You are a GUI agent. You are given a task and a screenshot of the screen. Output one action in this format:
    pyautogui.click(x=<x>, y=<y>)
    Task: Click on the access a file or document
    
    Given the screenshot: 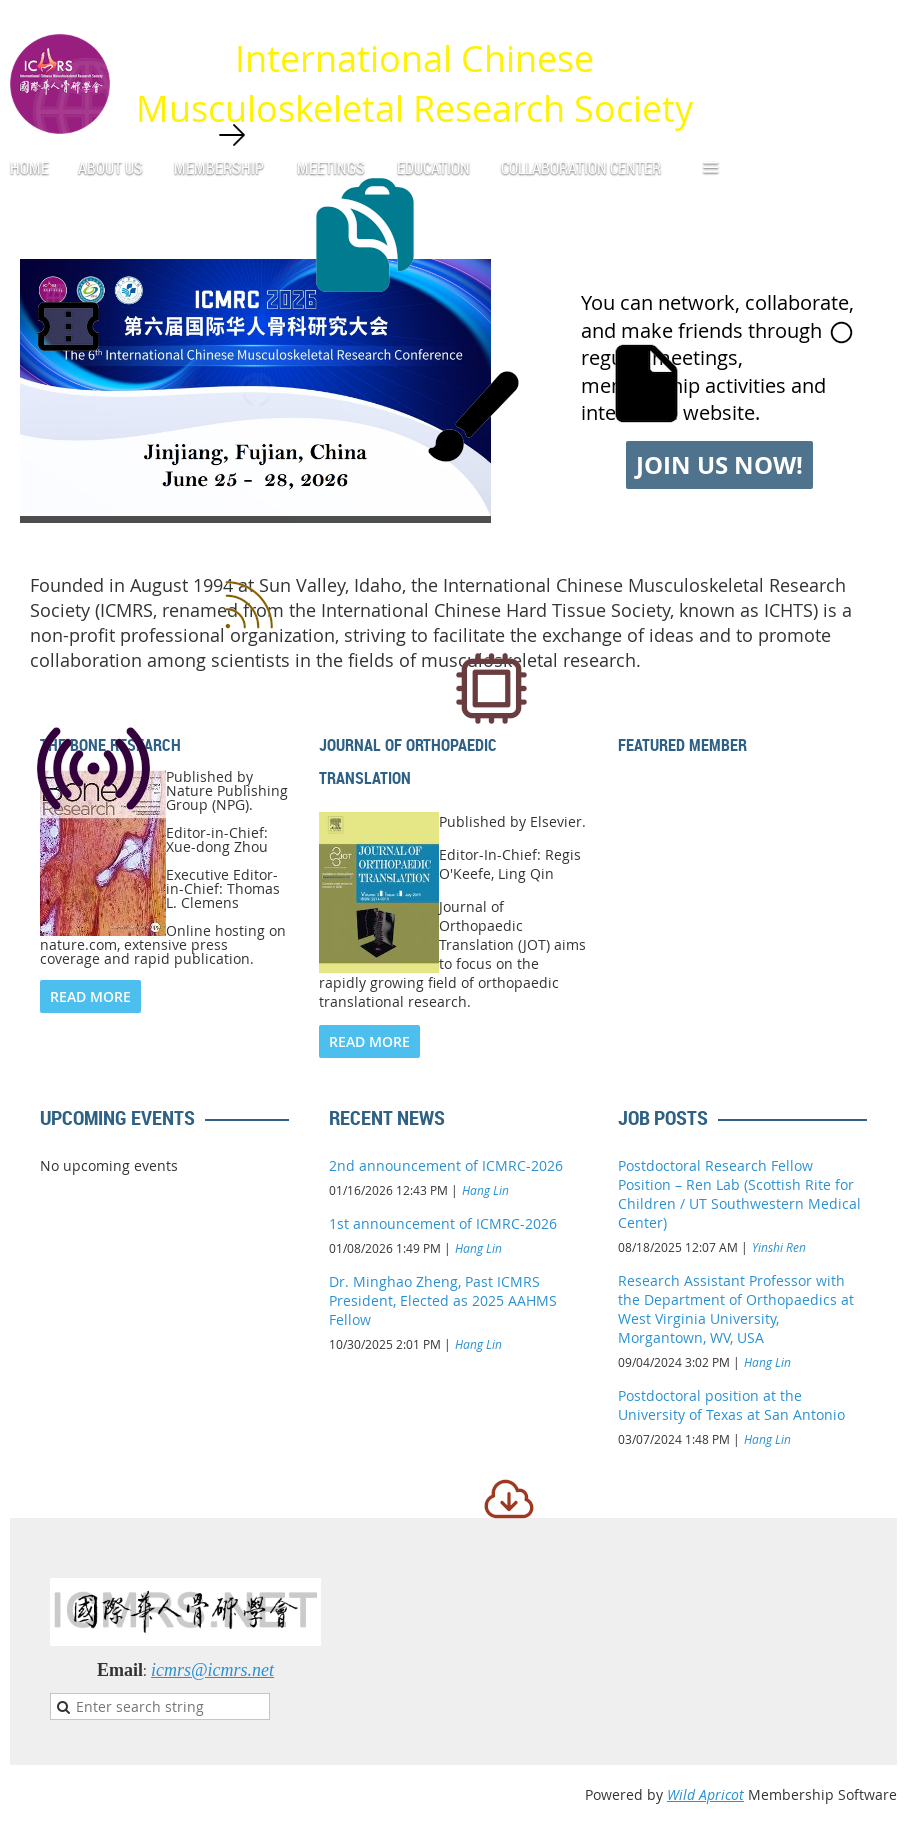 What is the action you would take?
    pyautogui.click(x=646, y=383)
    